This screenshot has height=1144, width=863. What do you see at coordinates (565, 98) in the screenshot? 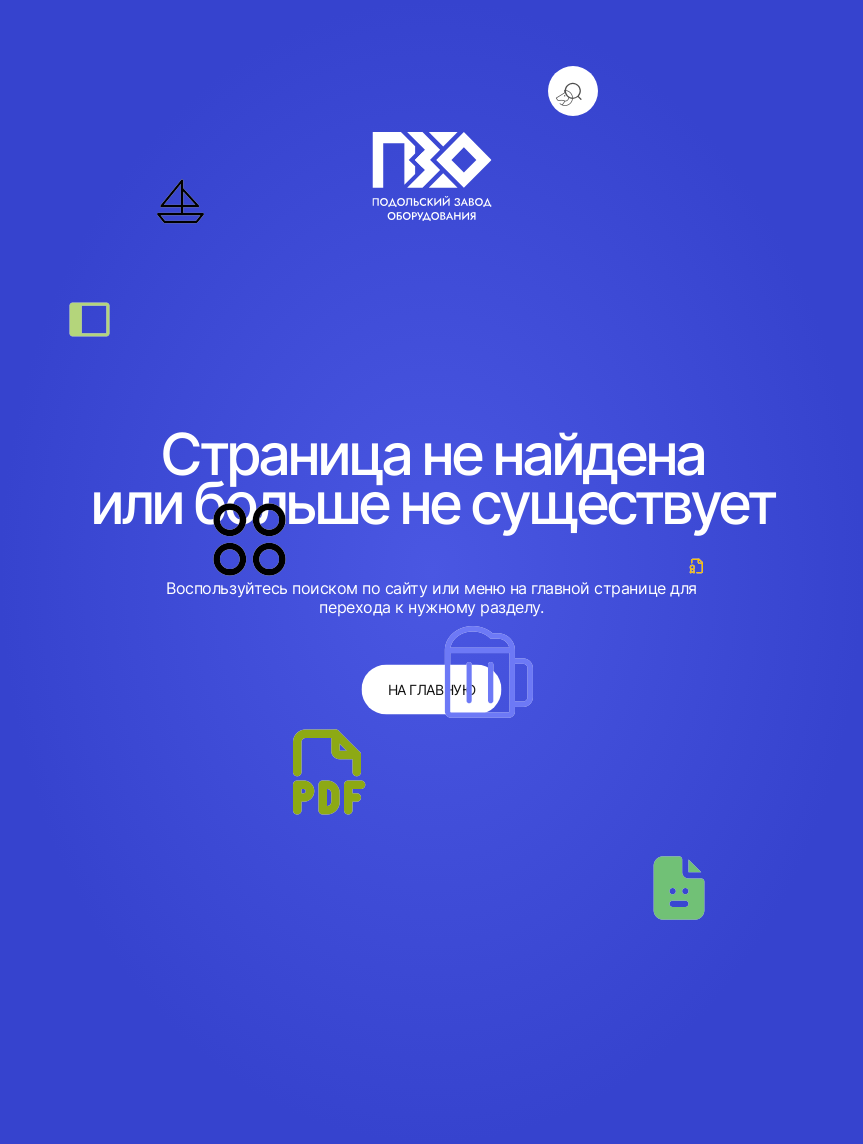
I see `access equestrian or horse-related features` at bounding box center [565, 98].